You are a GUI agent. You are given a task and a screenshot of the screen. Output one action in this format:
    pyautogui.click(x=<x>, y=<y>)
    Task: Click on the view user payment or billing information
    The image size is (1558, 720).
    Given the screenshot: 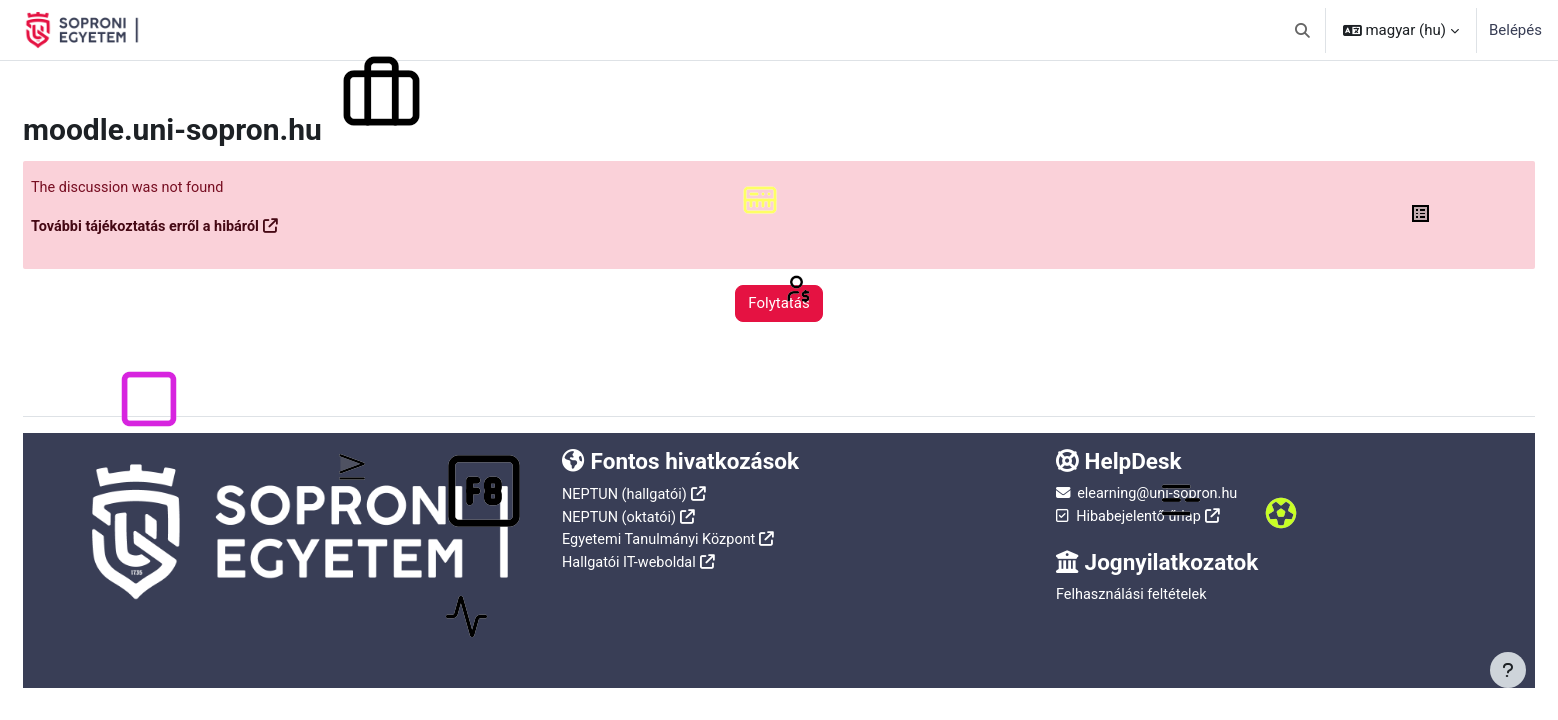 What is the action you would take?
    pyautogui.click(x=796, y=288)
    